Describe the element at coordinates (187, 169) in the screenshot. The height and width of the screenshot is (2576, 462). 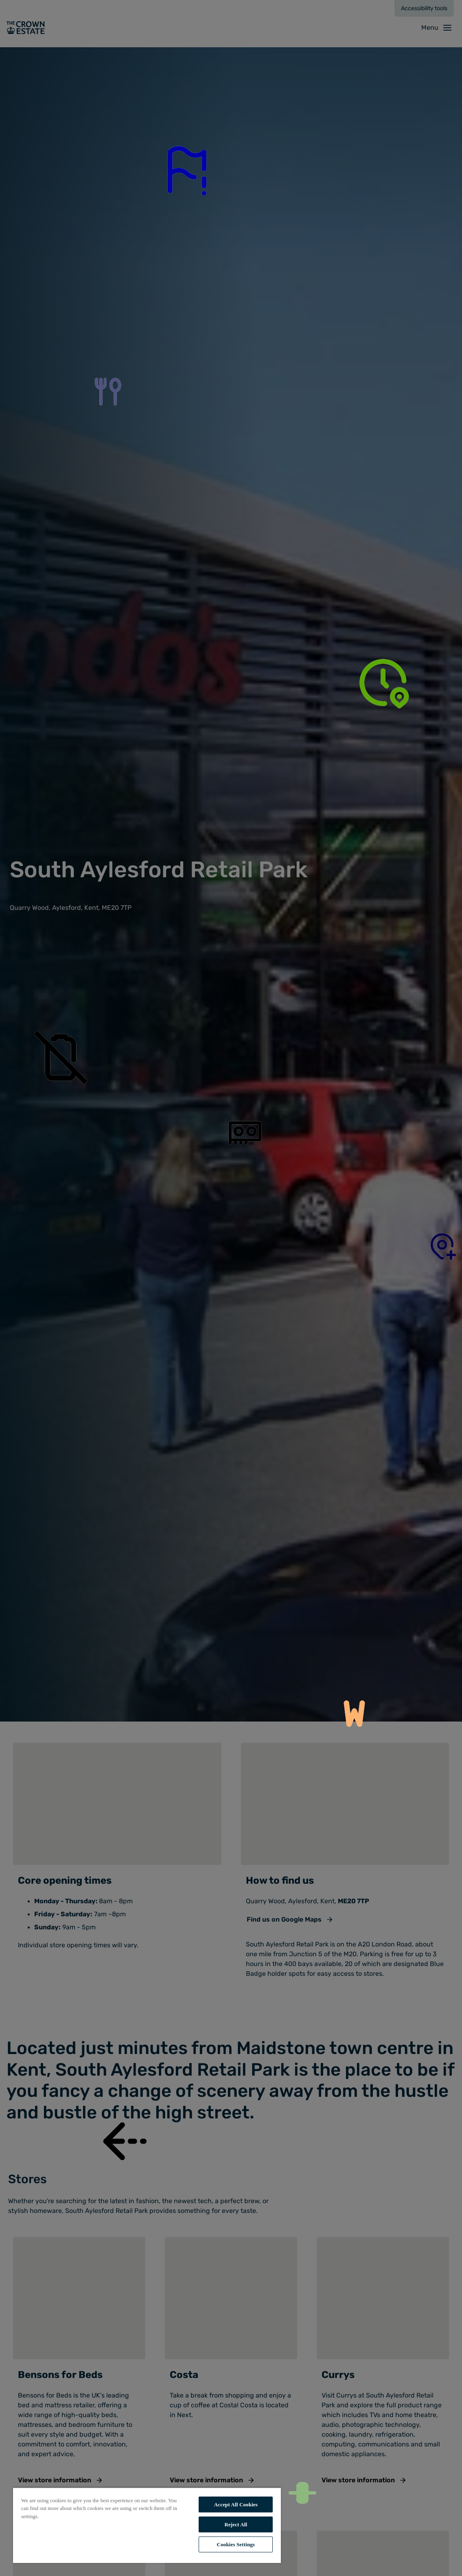
I see `report or flag content with an urgent issue` at that location.